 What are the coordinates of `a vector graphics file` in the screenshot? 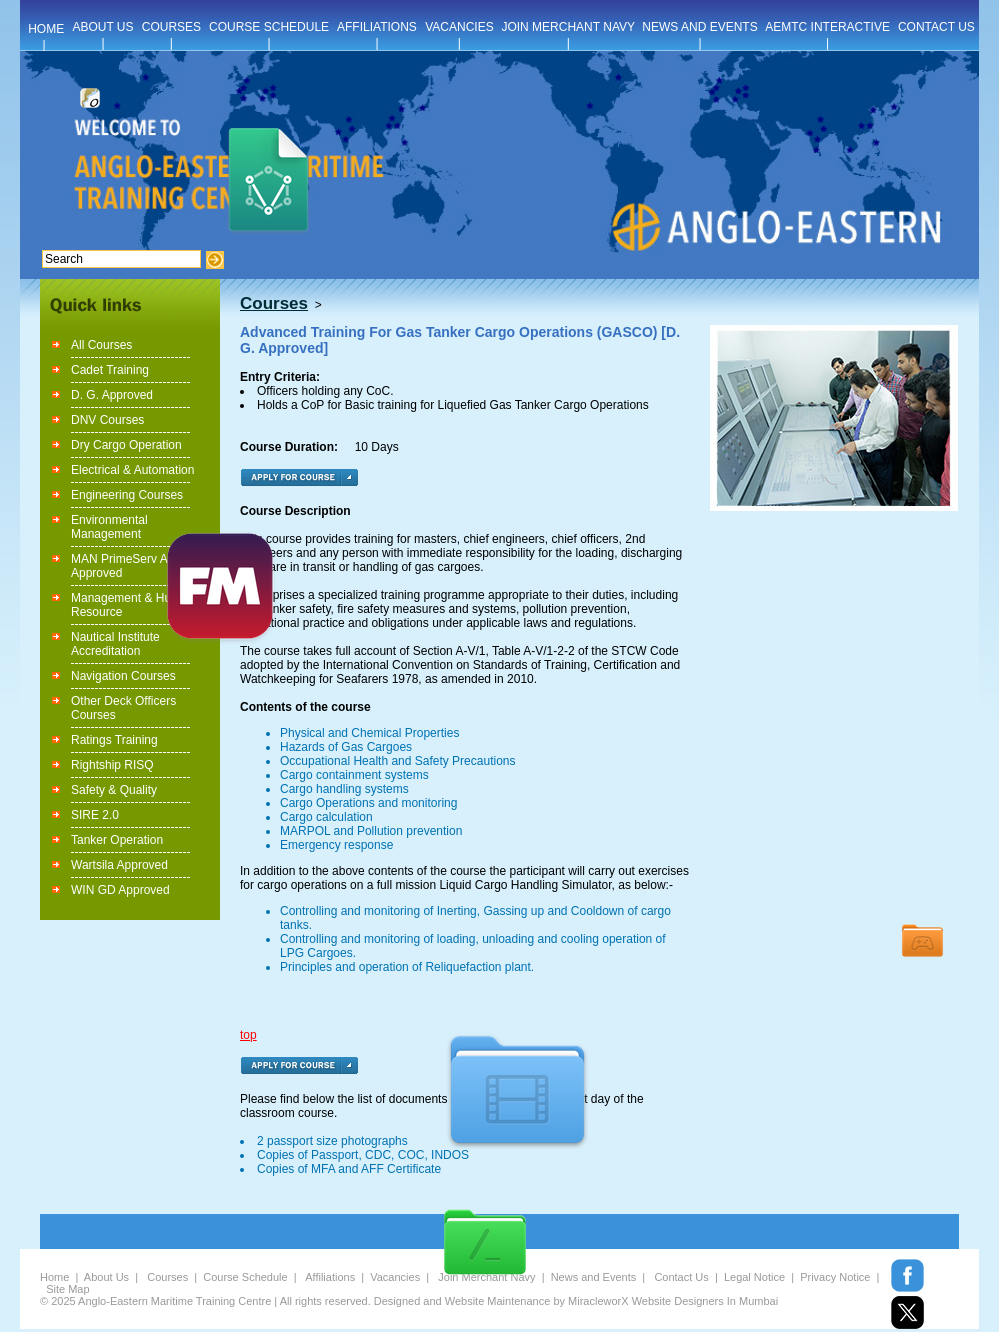 It's located at (268, 179).